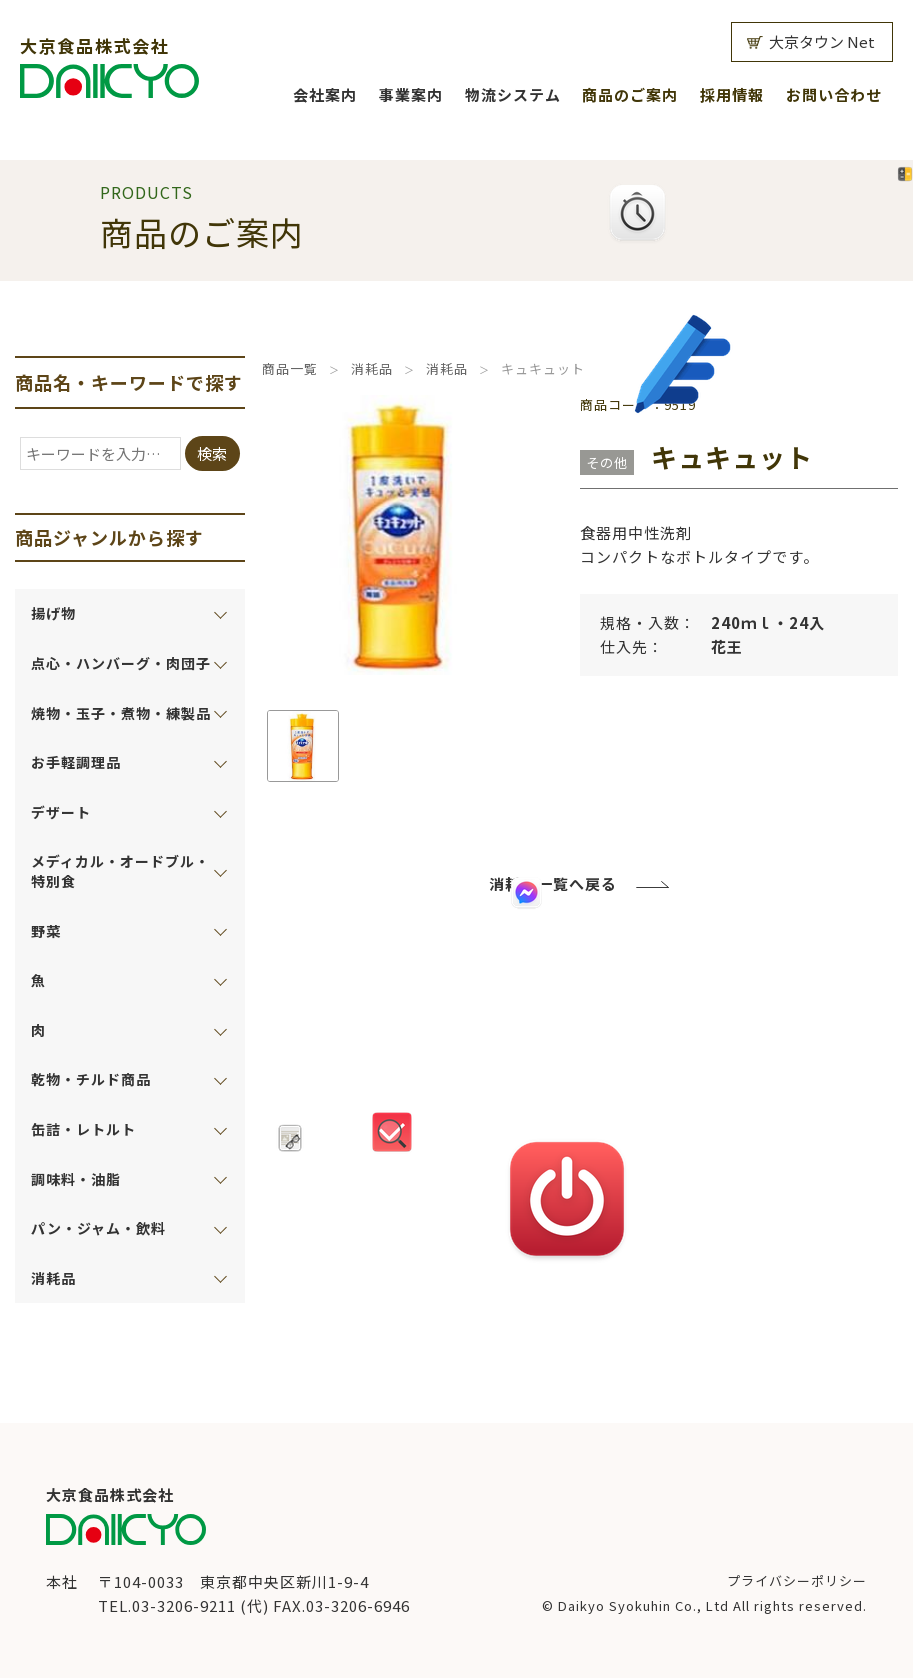  What do you see at coordinates (684, 364) in the screenshot?
I see `open the text editor application` at bounding box center [684, 364].